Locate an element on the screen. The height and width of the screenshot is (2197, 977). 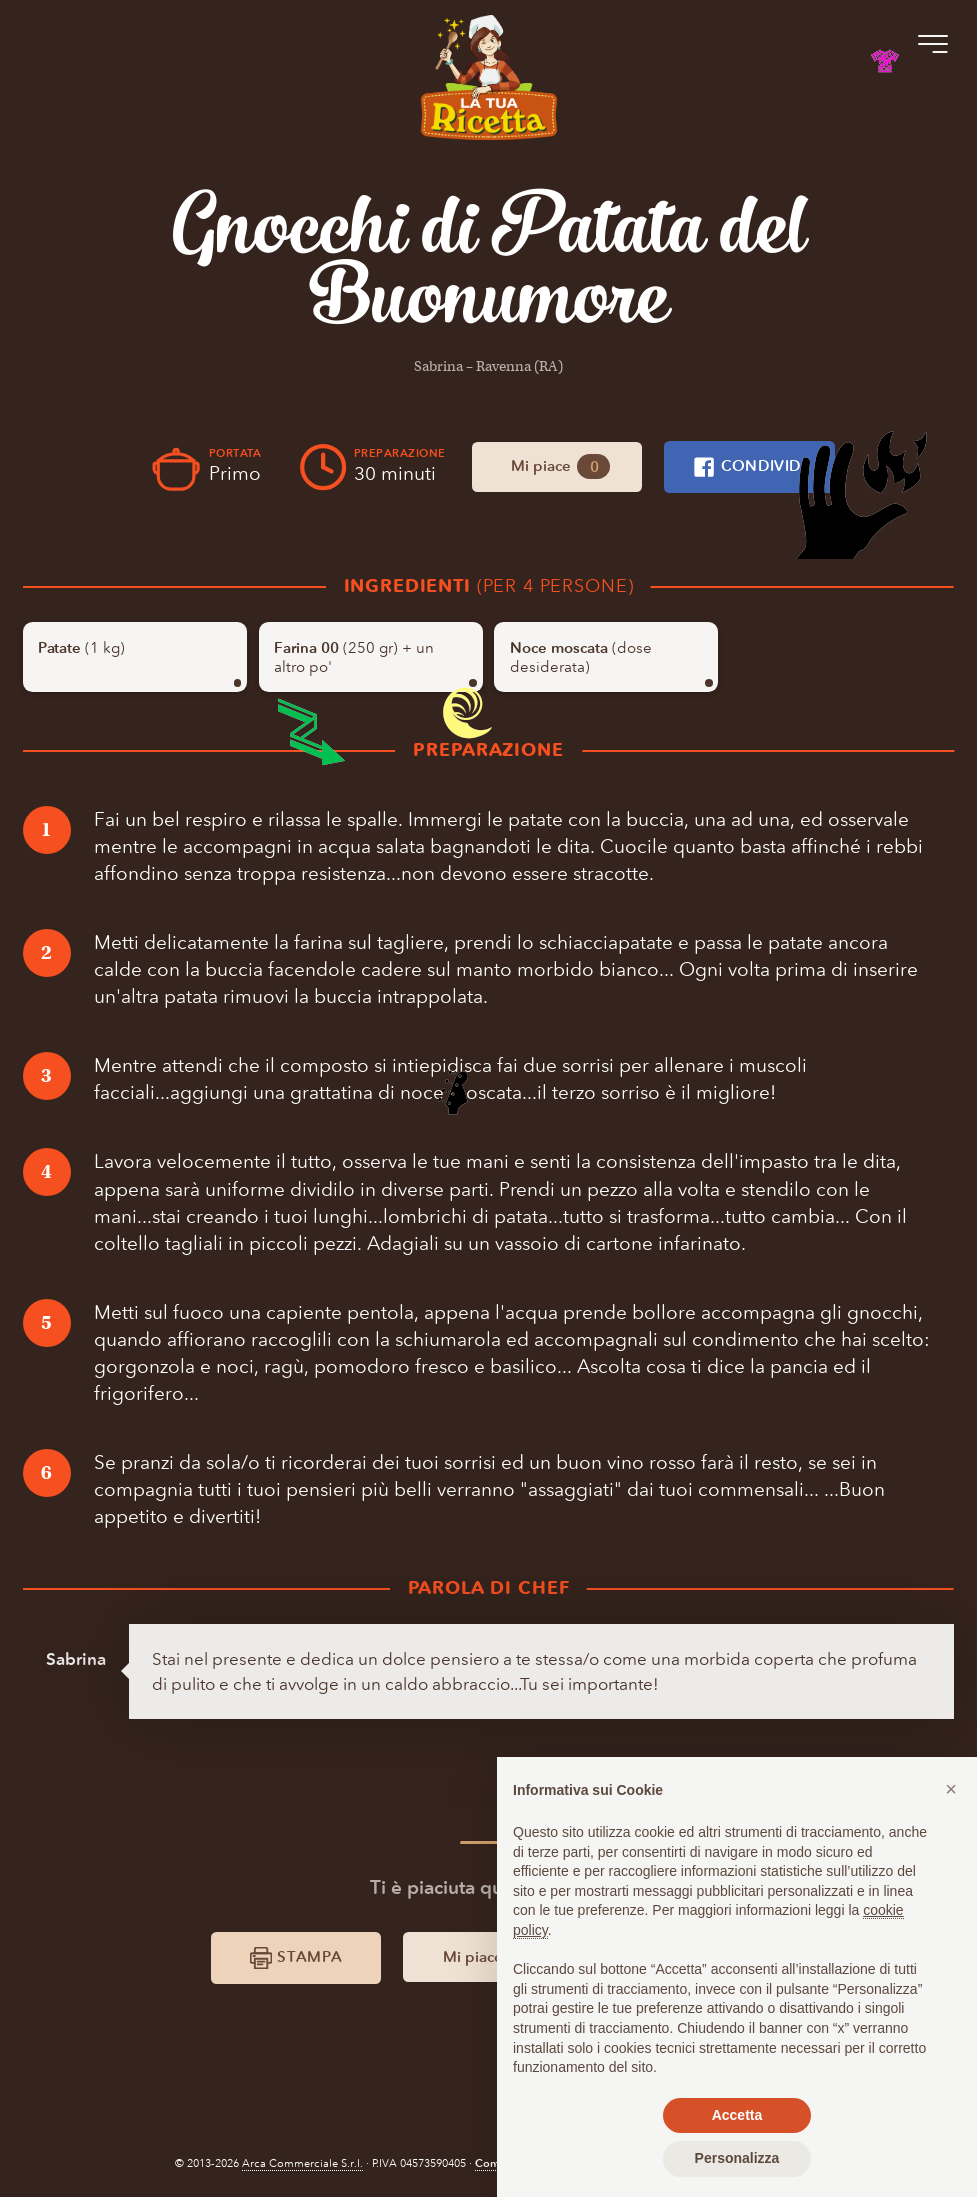
cast a fire spell or ability is located at coordinates (862, 492).